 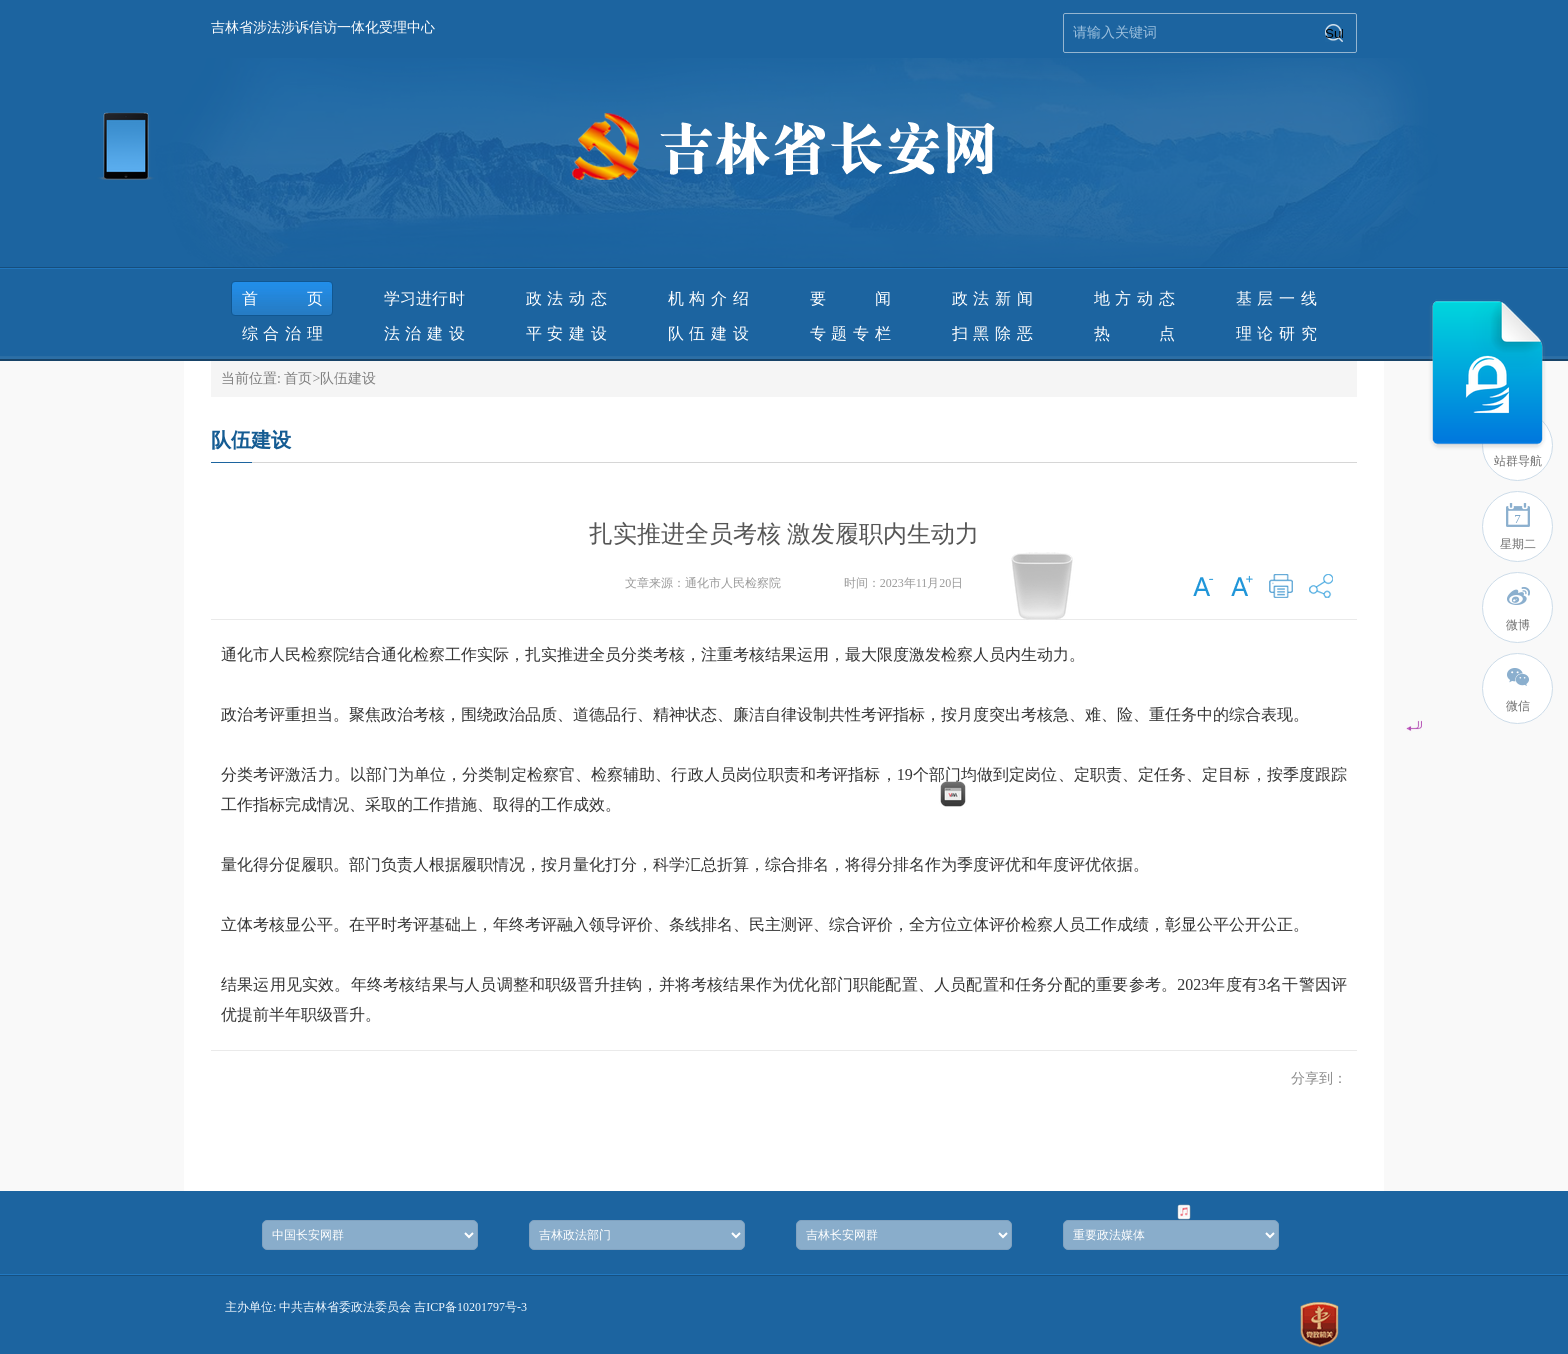 What do you see at coordinates (953, 794) in the screenshot?
I see `open virtual machine preferences` at bounding box center [953, 794].